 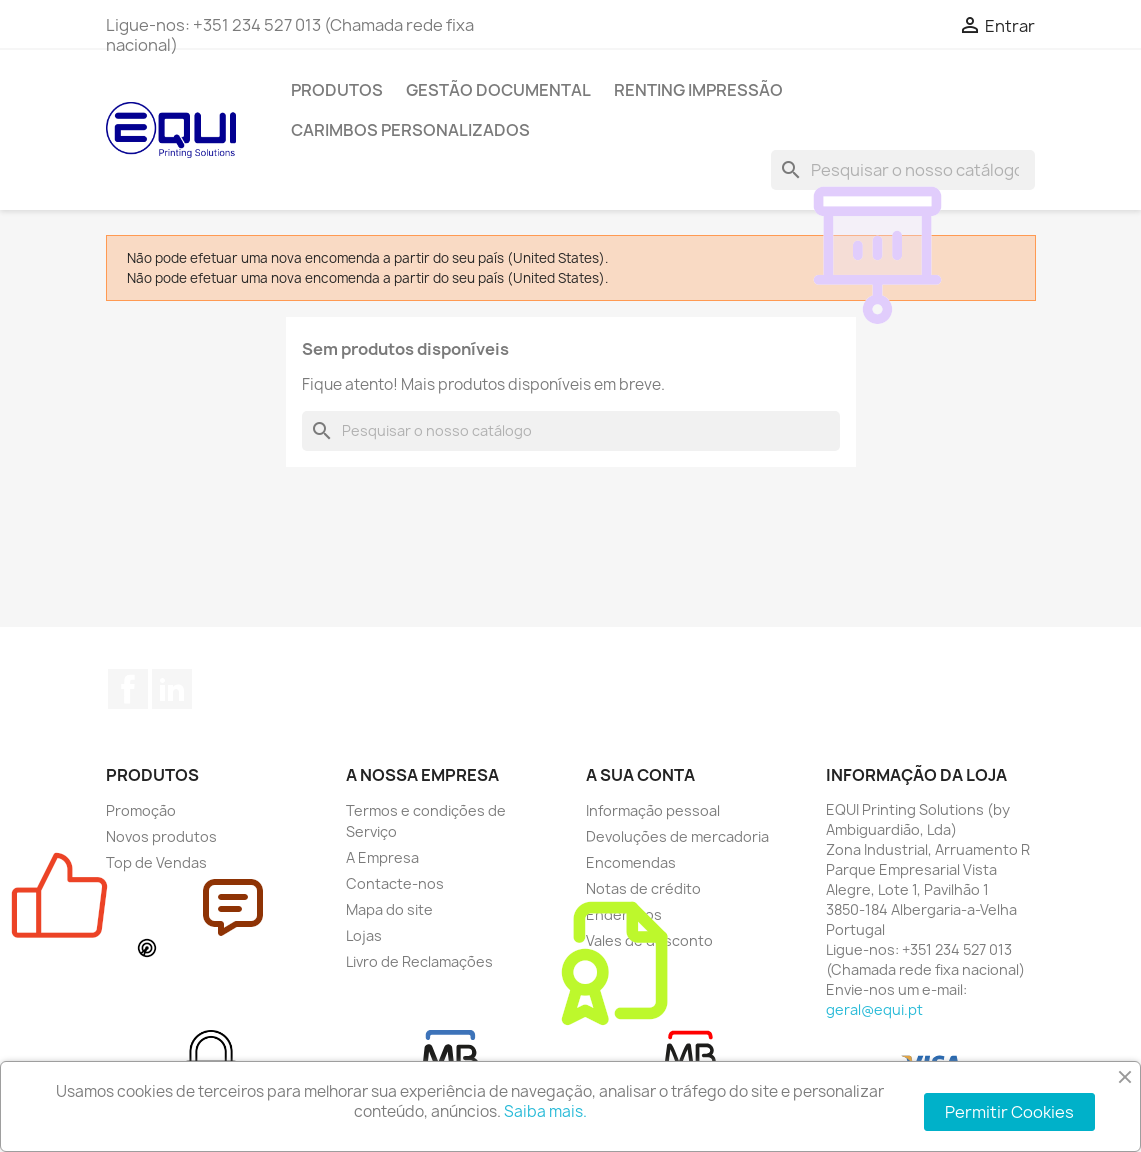 What do you see at coordinates (147, 948) in the screenshot?
I see `open Flightradar24 app` at bounding box center [147, 948].